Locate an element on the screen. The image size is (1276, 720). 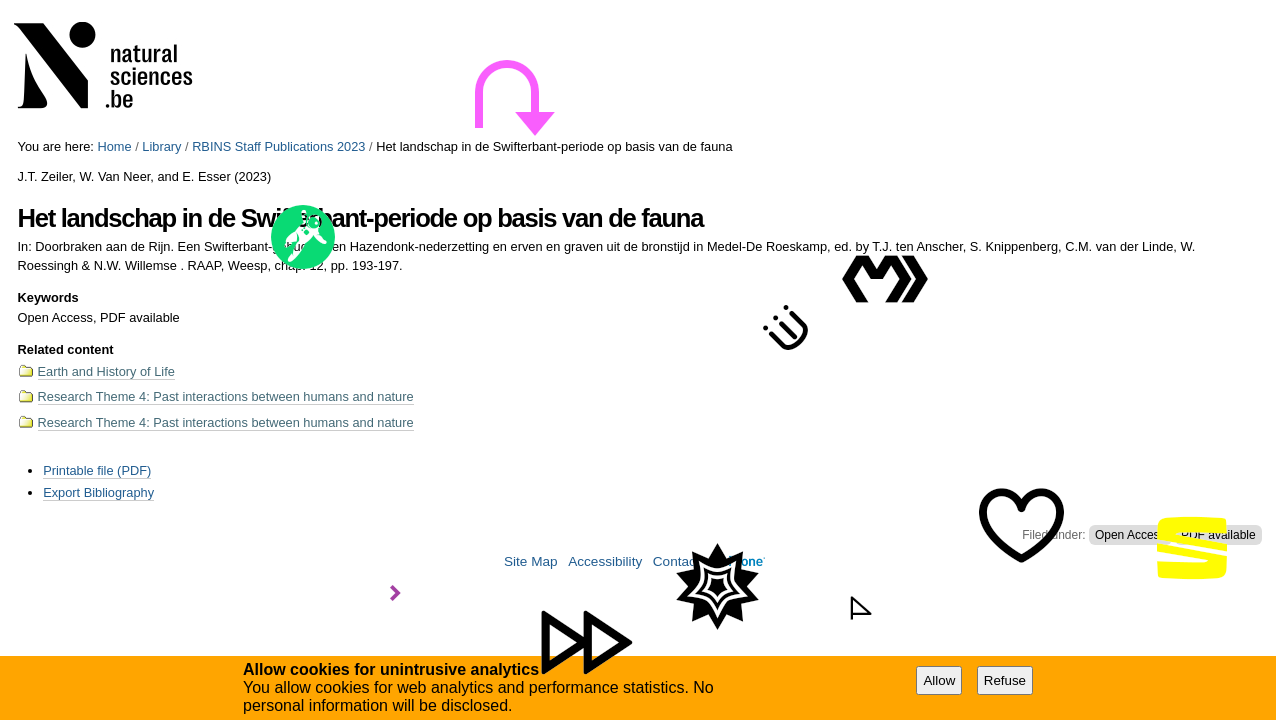
i3 window manager logo is located at coordinates (785, 327).